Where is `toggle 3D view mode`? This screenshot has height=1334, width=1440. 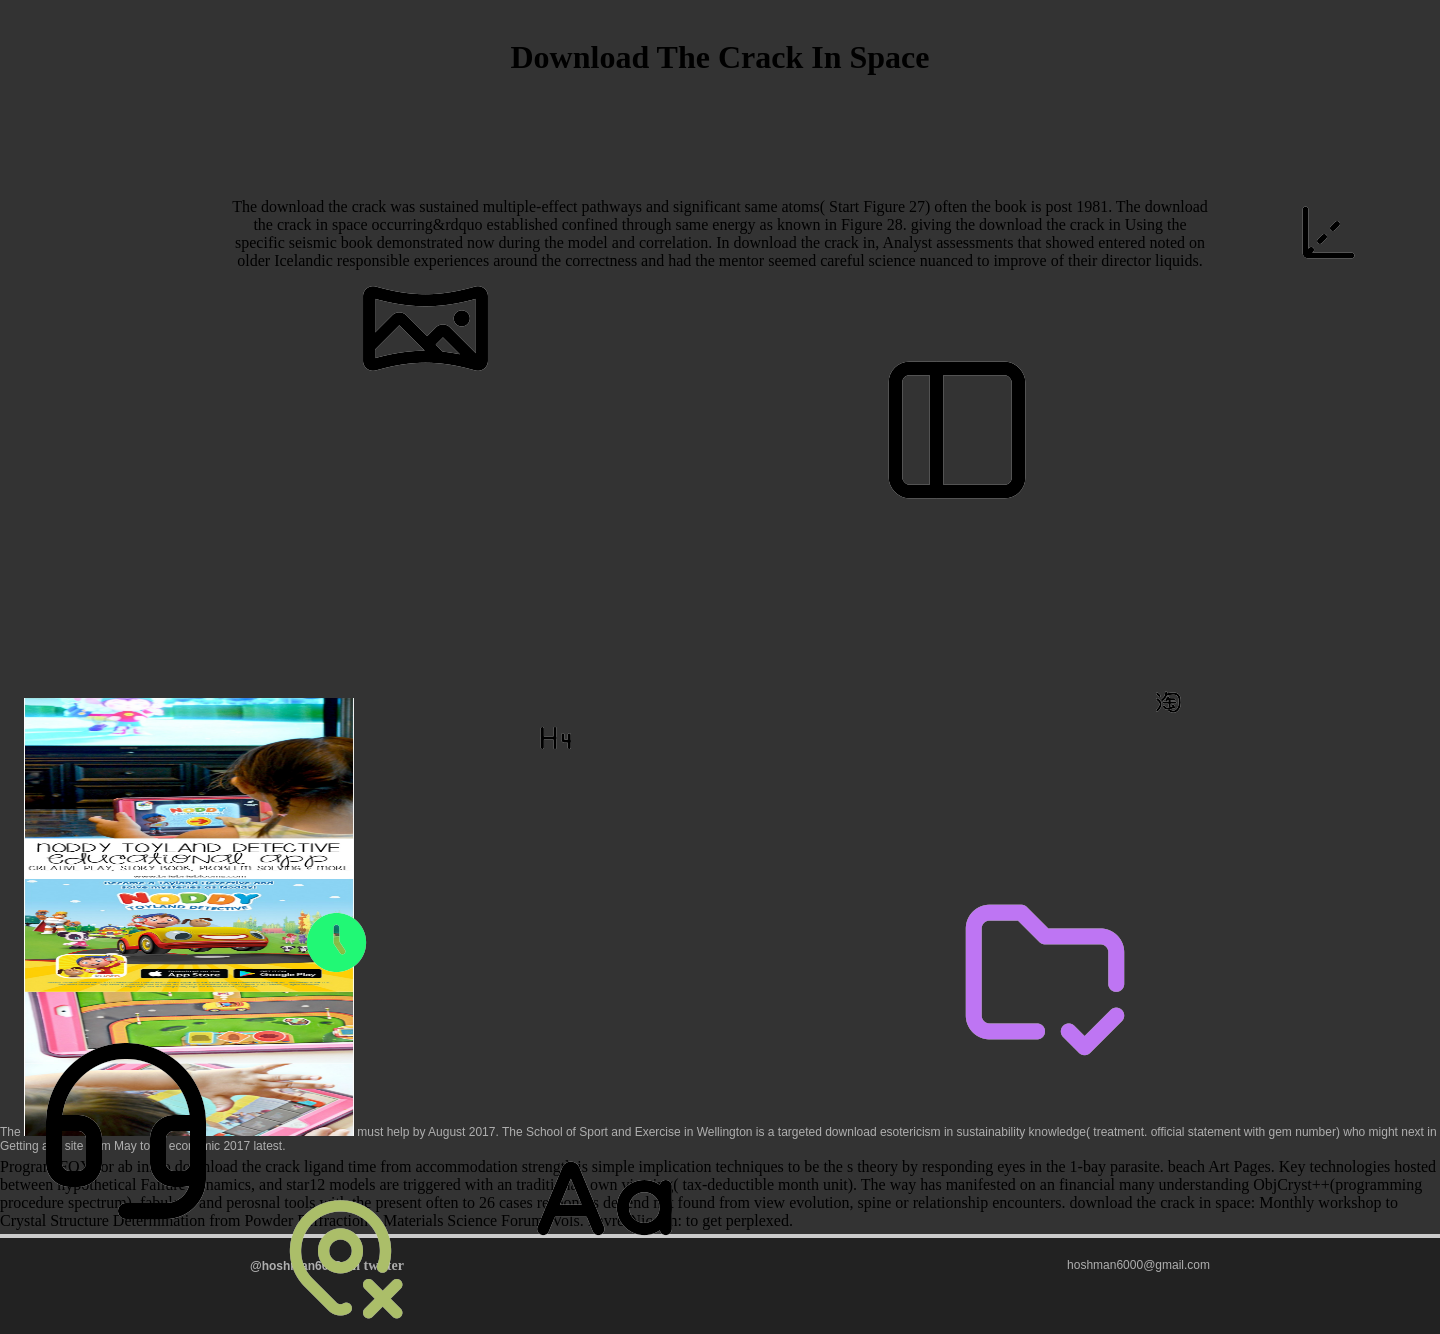 toggle 3D view mode is located at coordinates (1328, 232).